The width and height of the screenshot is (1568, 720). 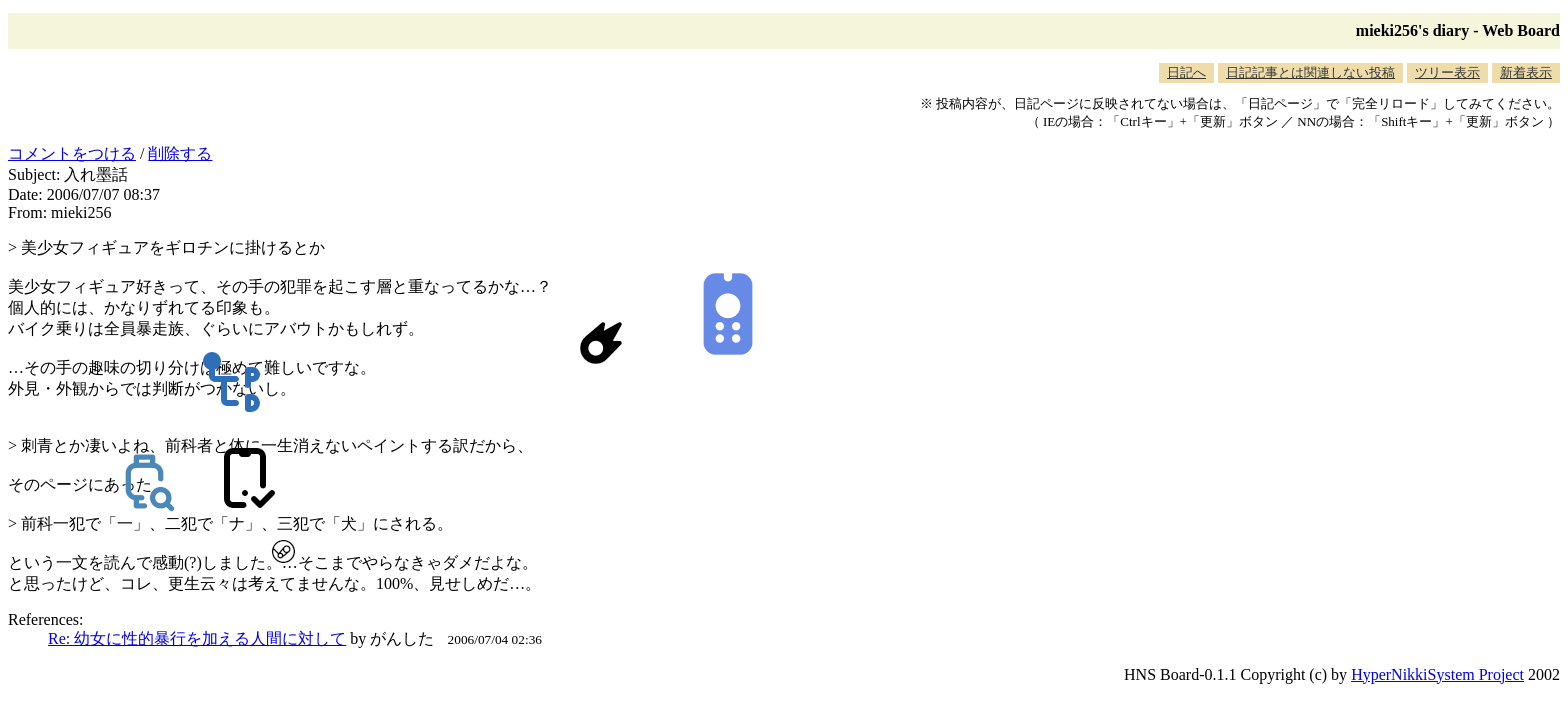 What do you see at coordinates (283, 551) in the screenshot?
I see `open steam gaming platform` at bounding box center [283, 551].